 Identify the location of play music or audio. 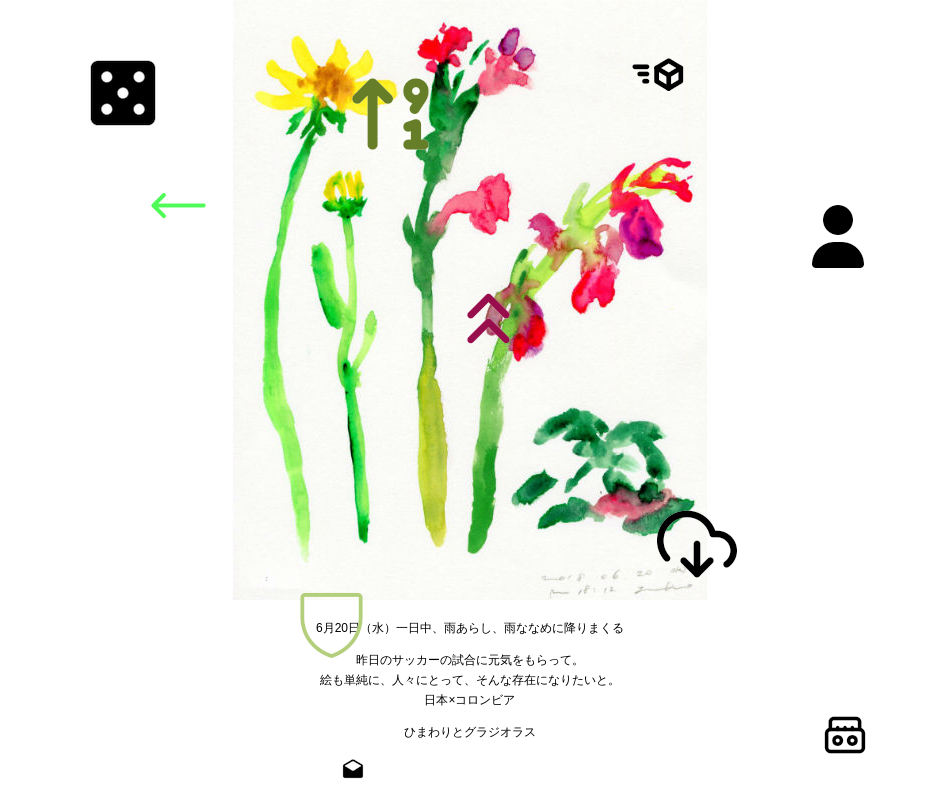
(845, 735).